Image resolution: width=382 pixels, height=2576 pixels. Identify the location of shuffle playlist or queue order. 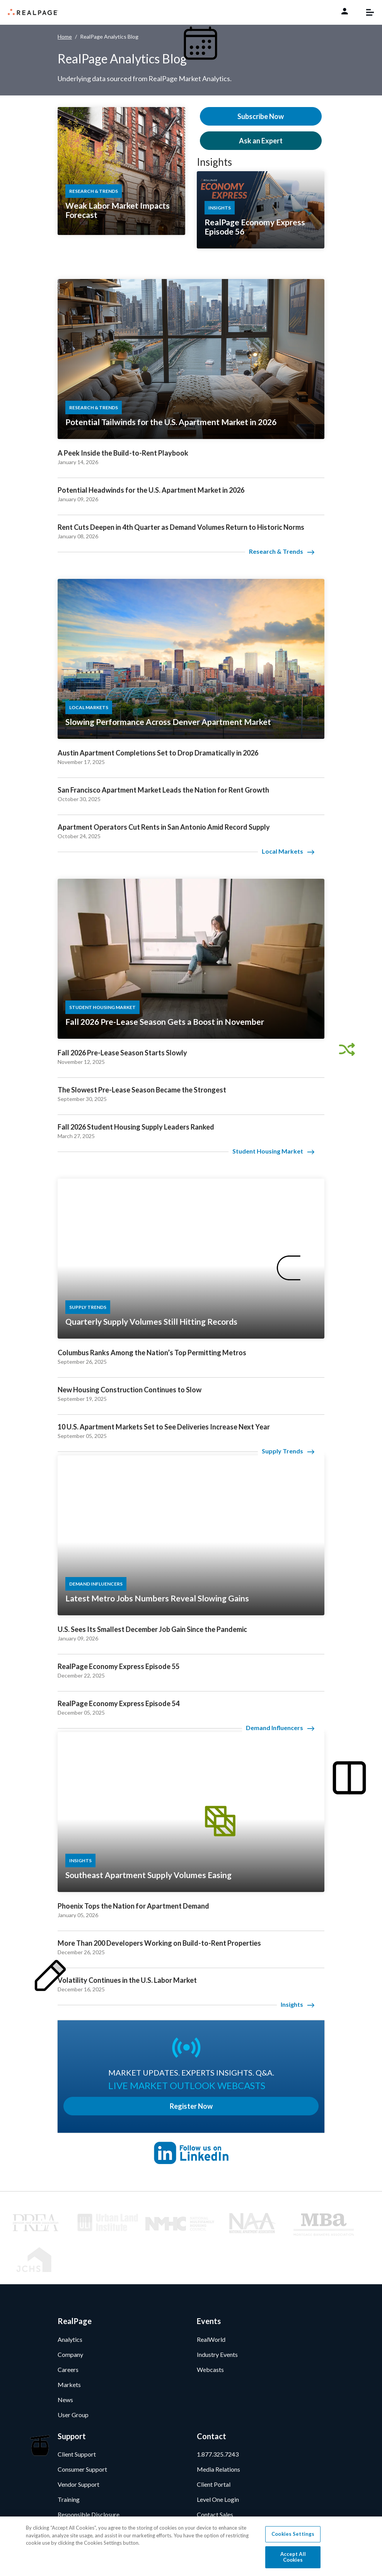
(346, 1049).